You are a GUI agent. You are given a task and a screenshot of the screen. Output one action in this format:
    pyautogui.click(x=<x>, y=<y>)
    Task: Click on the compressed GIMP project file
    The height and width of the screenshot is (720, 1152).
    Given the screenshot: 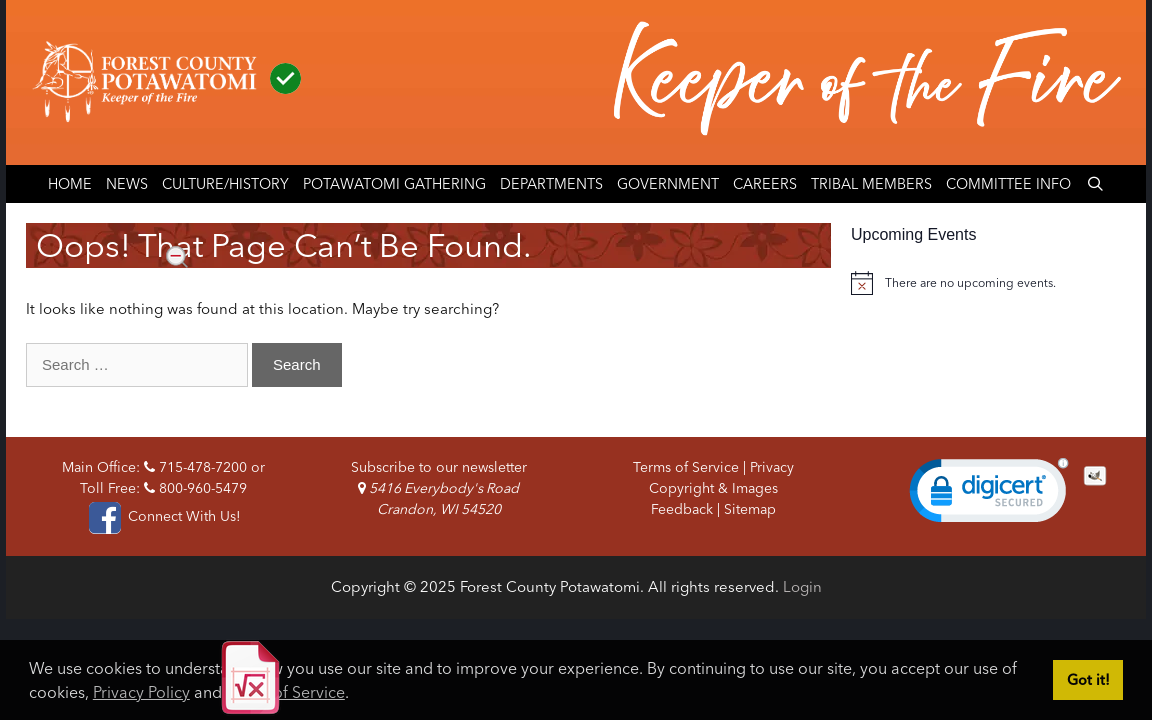 What is the action you would take?
    pyautogui.click(x=1095, y=475)
    